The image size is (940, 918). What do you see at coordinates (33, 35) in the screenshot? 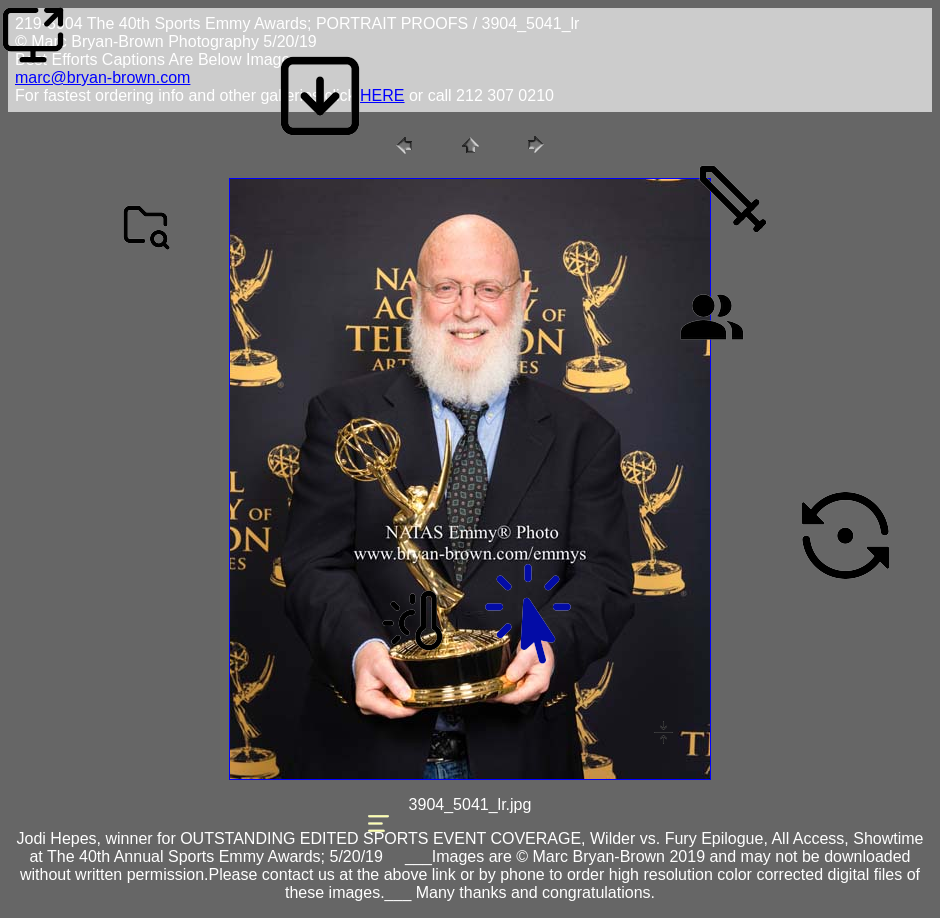
I see `share your screen with others` at bounding box center [33, 35].